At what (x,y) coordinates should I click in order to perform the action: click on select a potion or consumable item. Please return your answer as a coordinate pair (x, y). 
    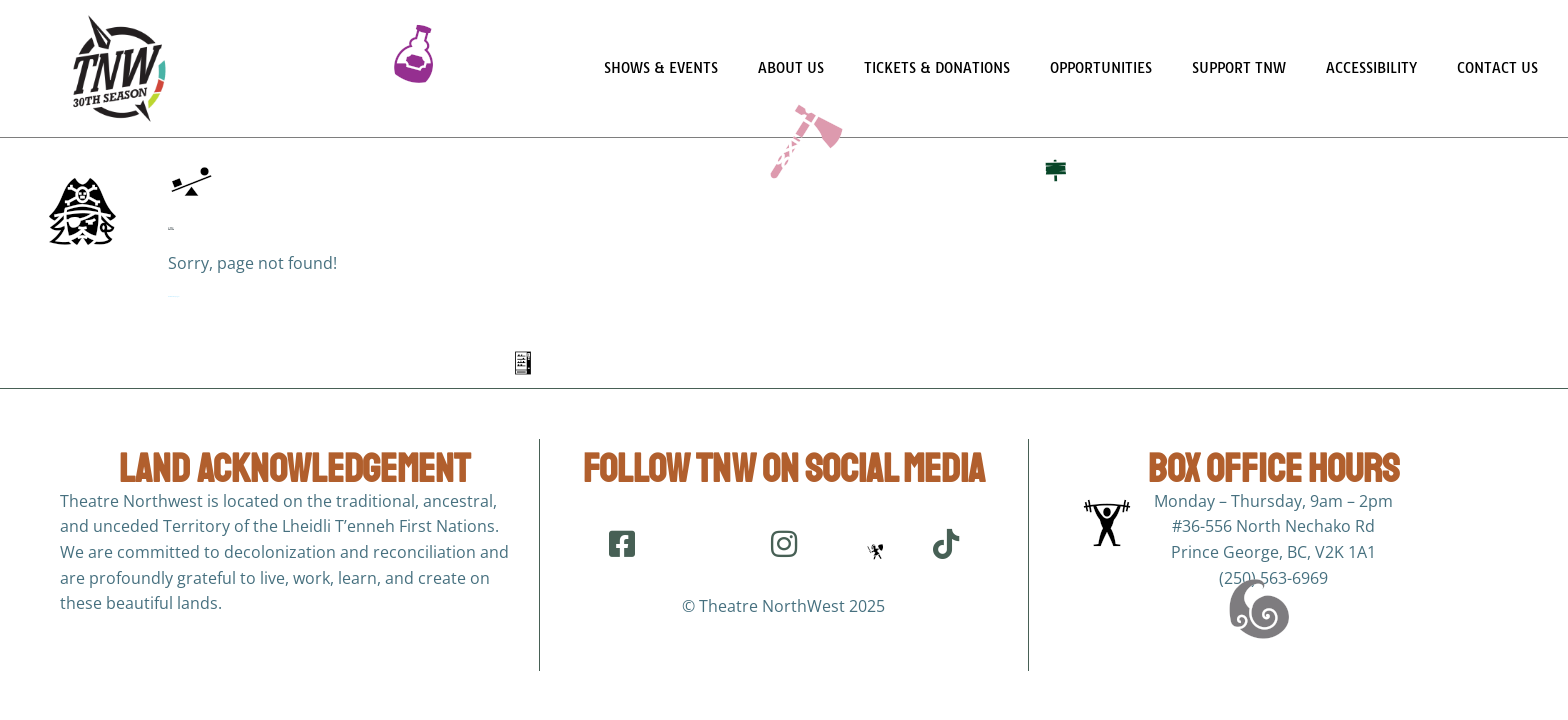
    Looking at the image, I should click on (416, 53).